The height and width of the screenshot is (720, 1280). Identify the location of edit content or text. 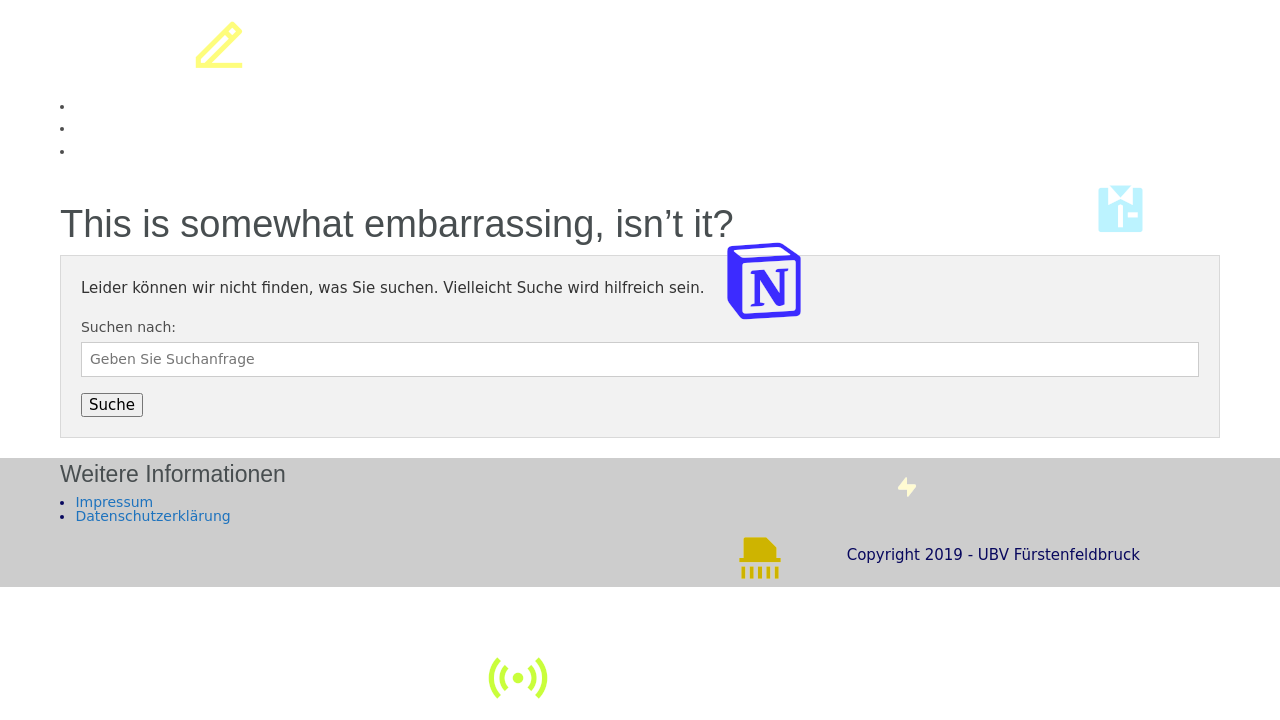
(219, 45).